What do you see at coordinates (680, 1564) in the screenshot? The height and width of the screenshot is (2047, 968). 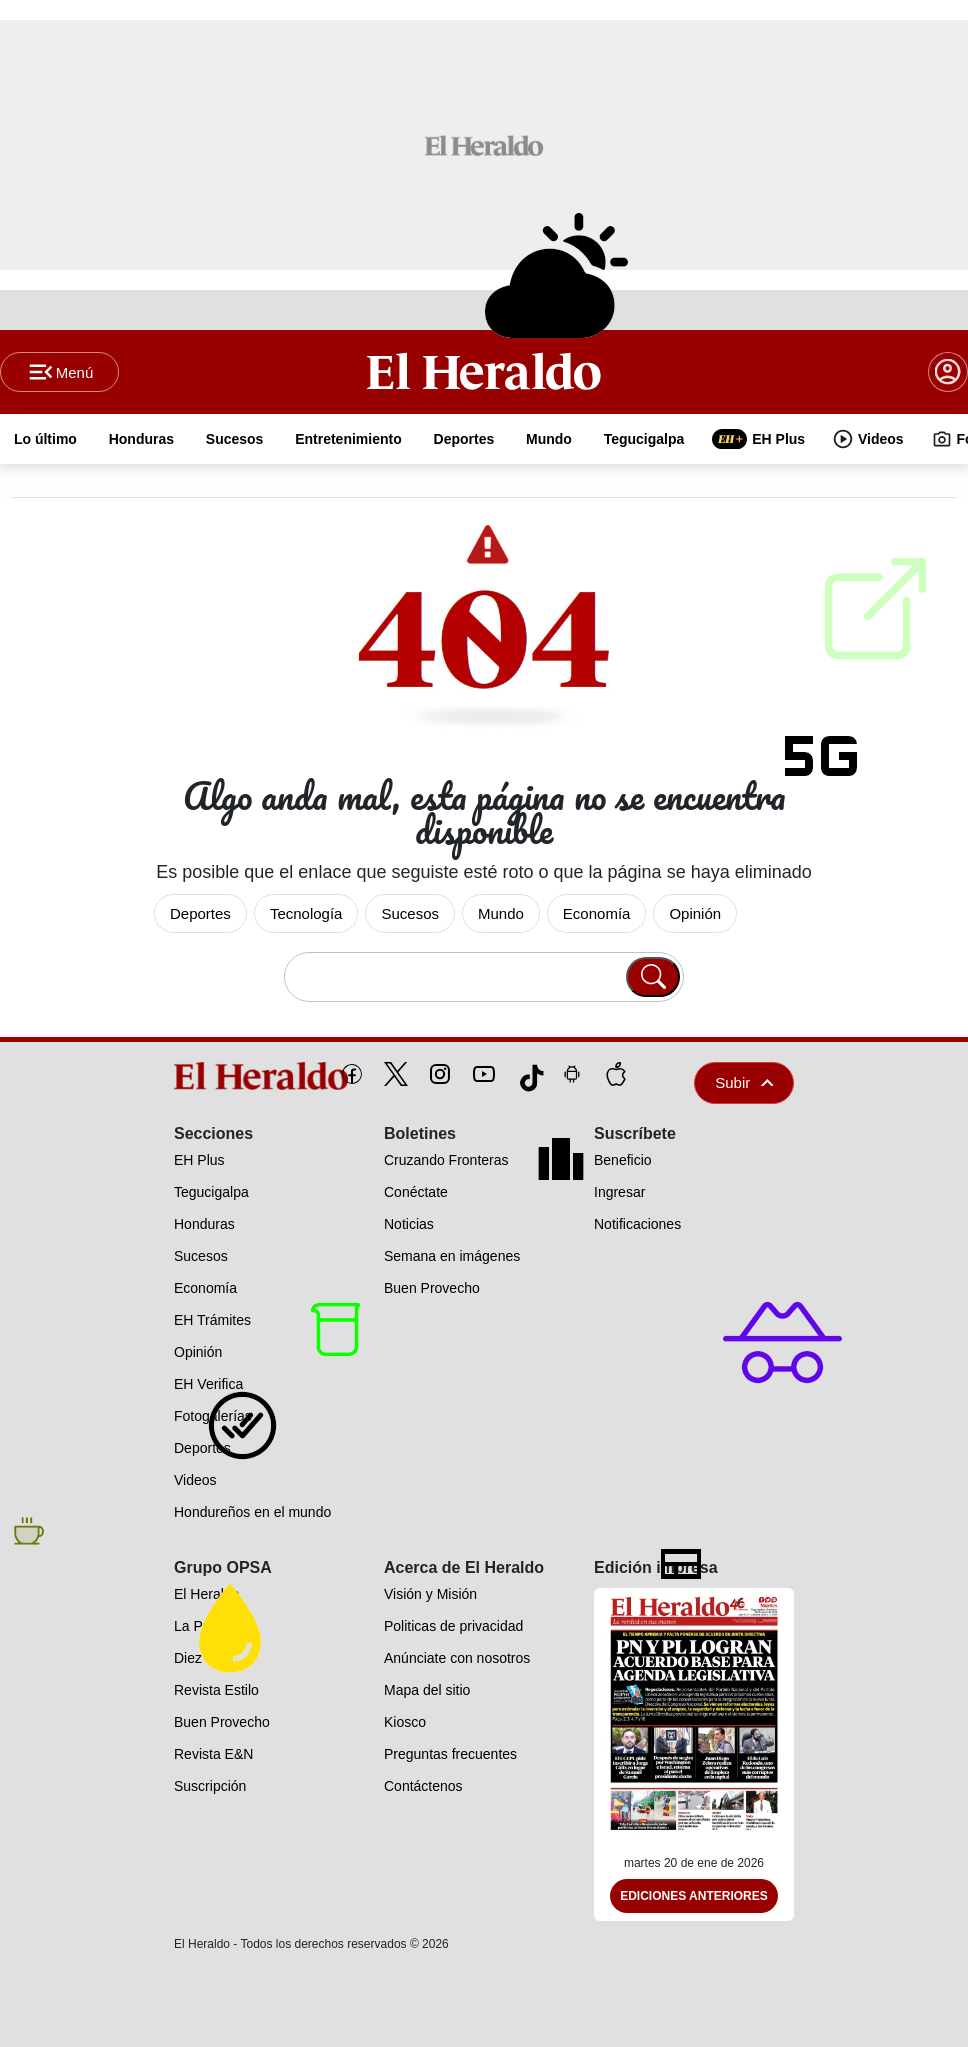 I see `switch to compact view layout` at bounding box center [680, 1564].